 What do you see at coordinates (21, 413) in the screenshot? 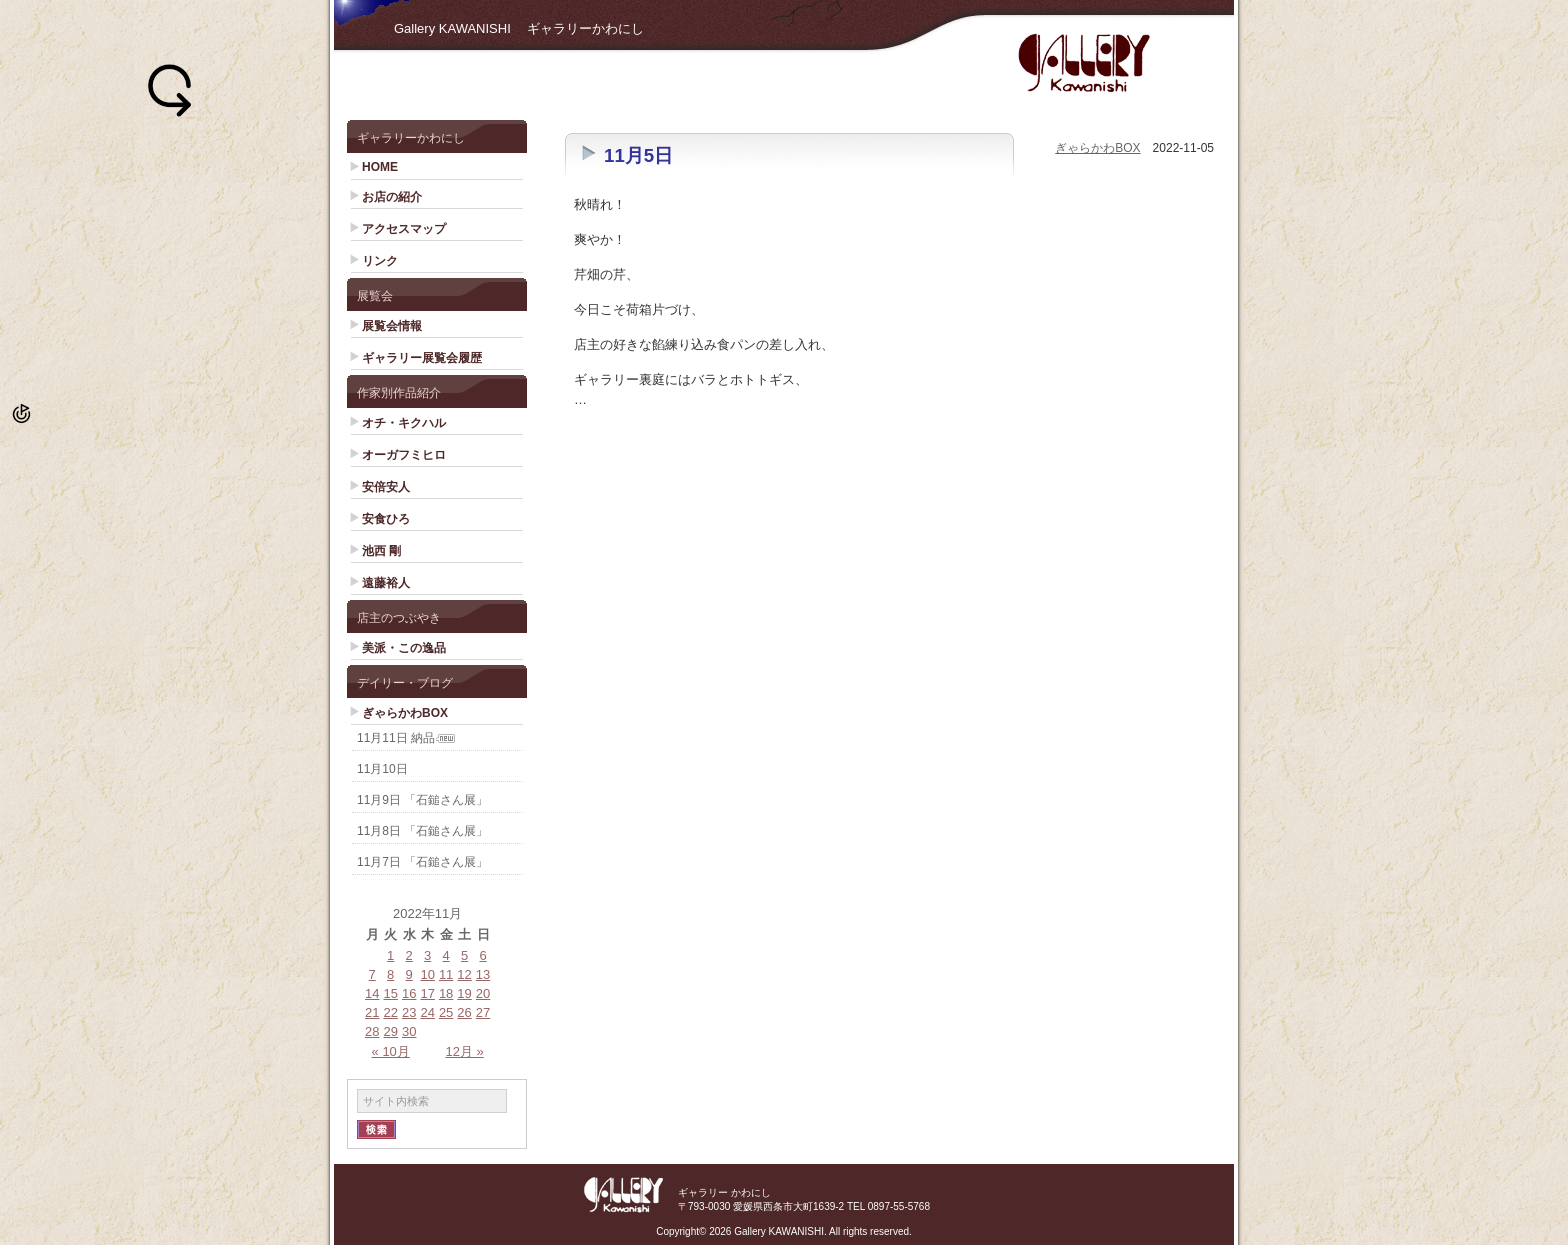
I see `set or track a goal` at bounding box center [21, 413].